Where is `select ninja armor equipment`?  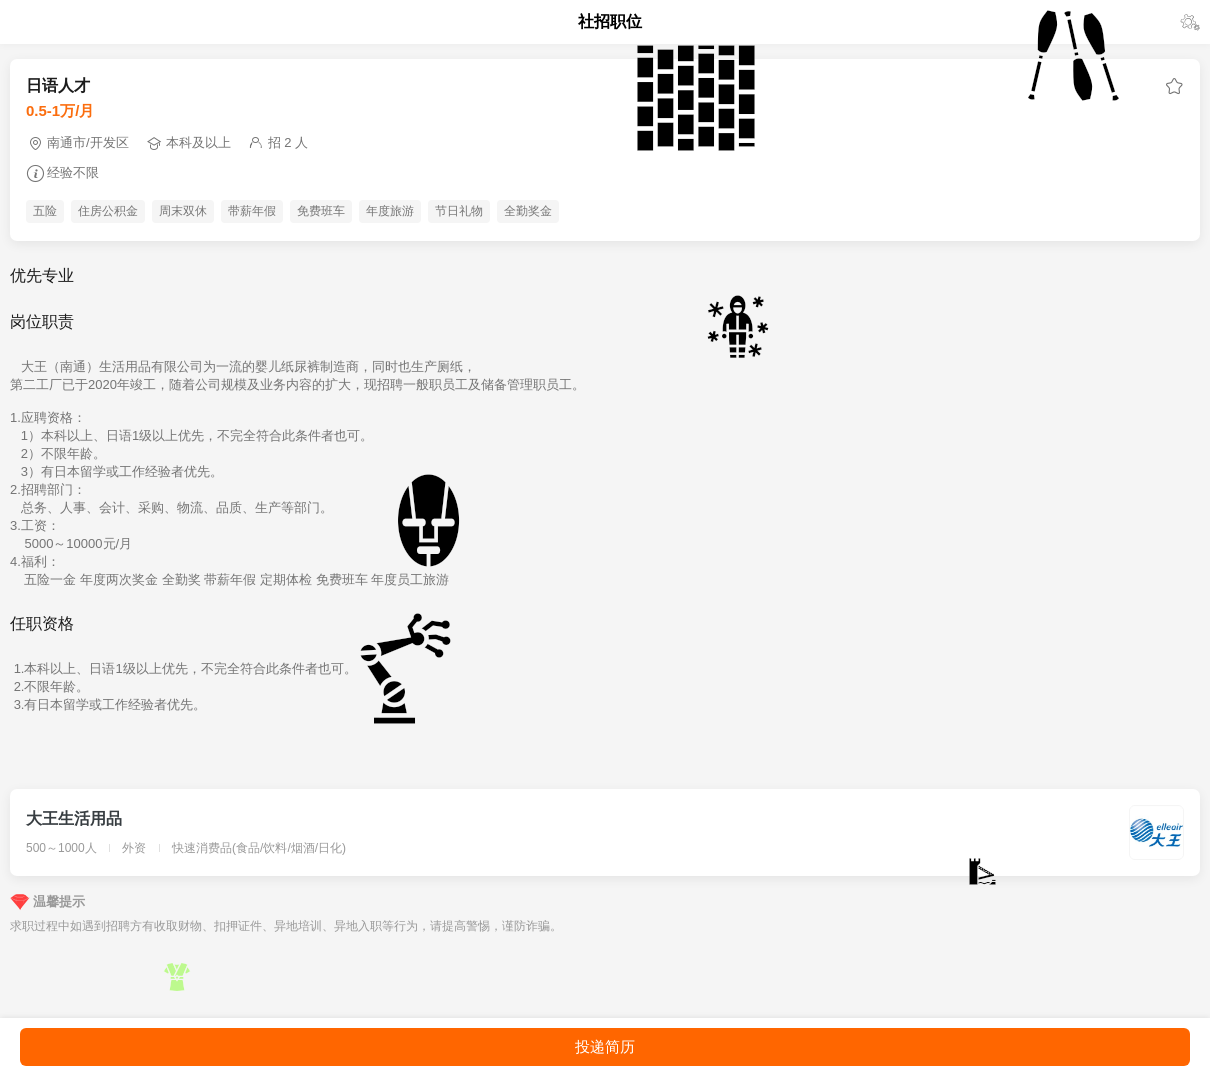
select ninja armor equipment is located at coordinates (177, 977).